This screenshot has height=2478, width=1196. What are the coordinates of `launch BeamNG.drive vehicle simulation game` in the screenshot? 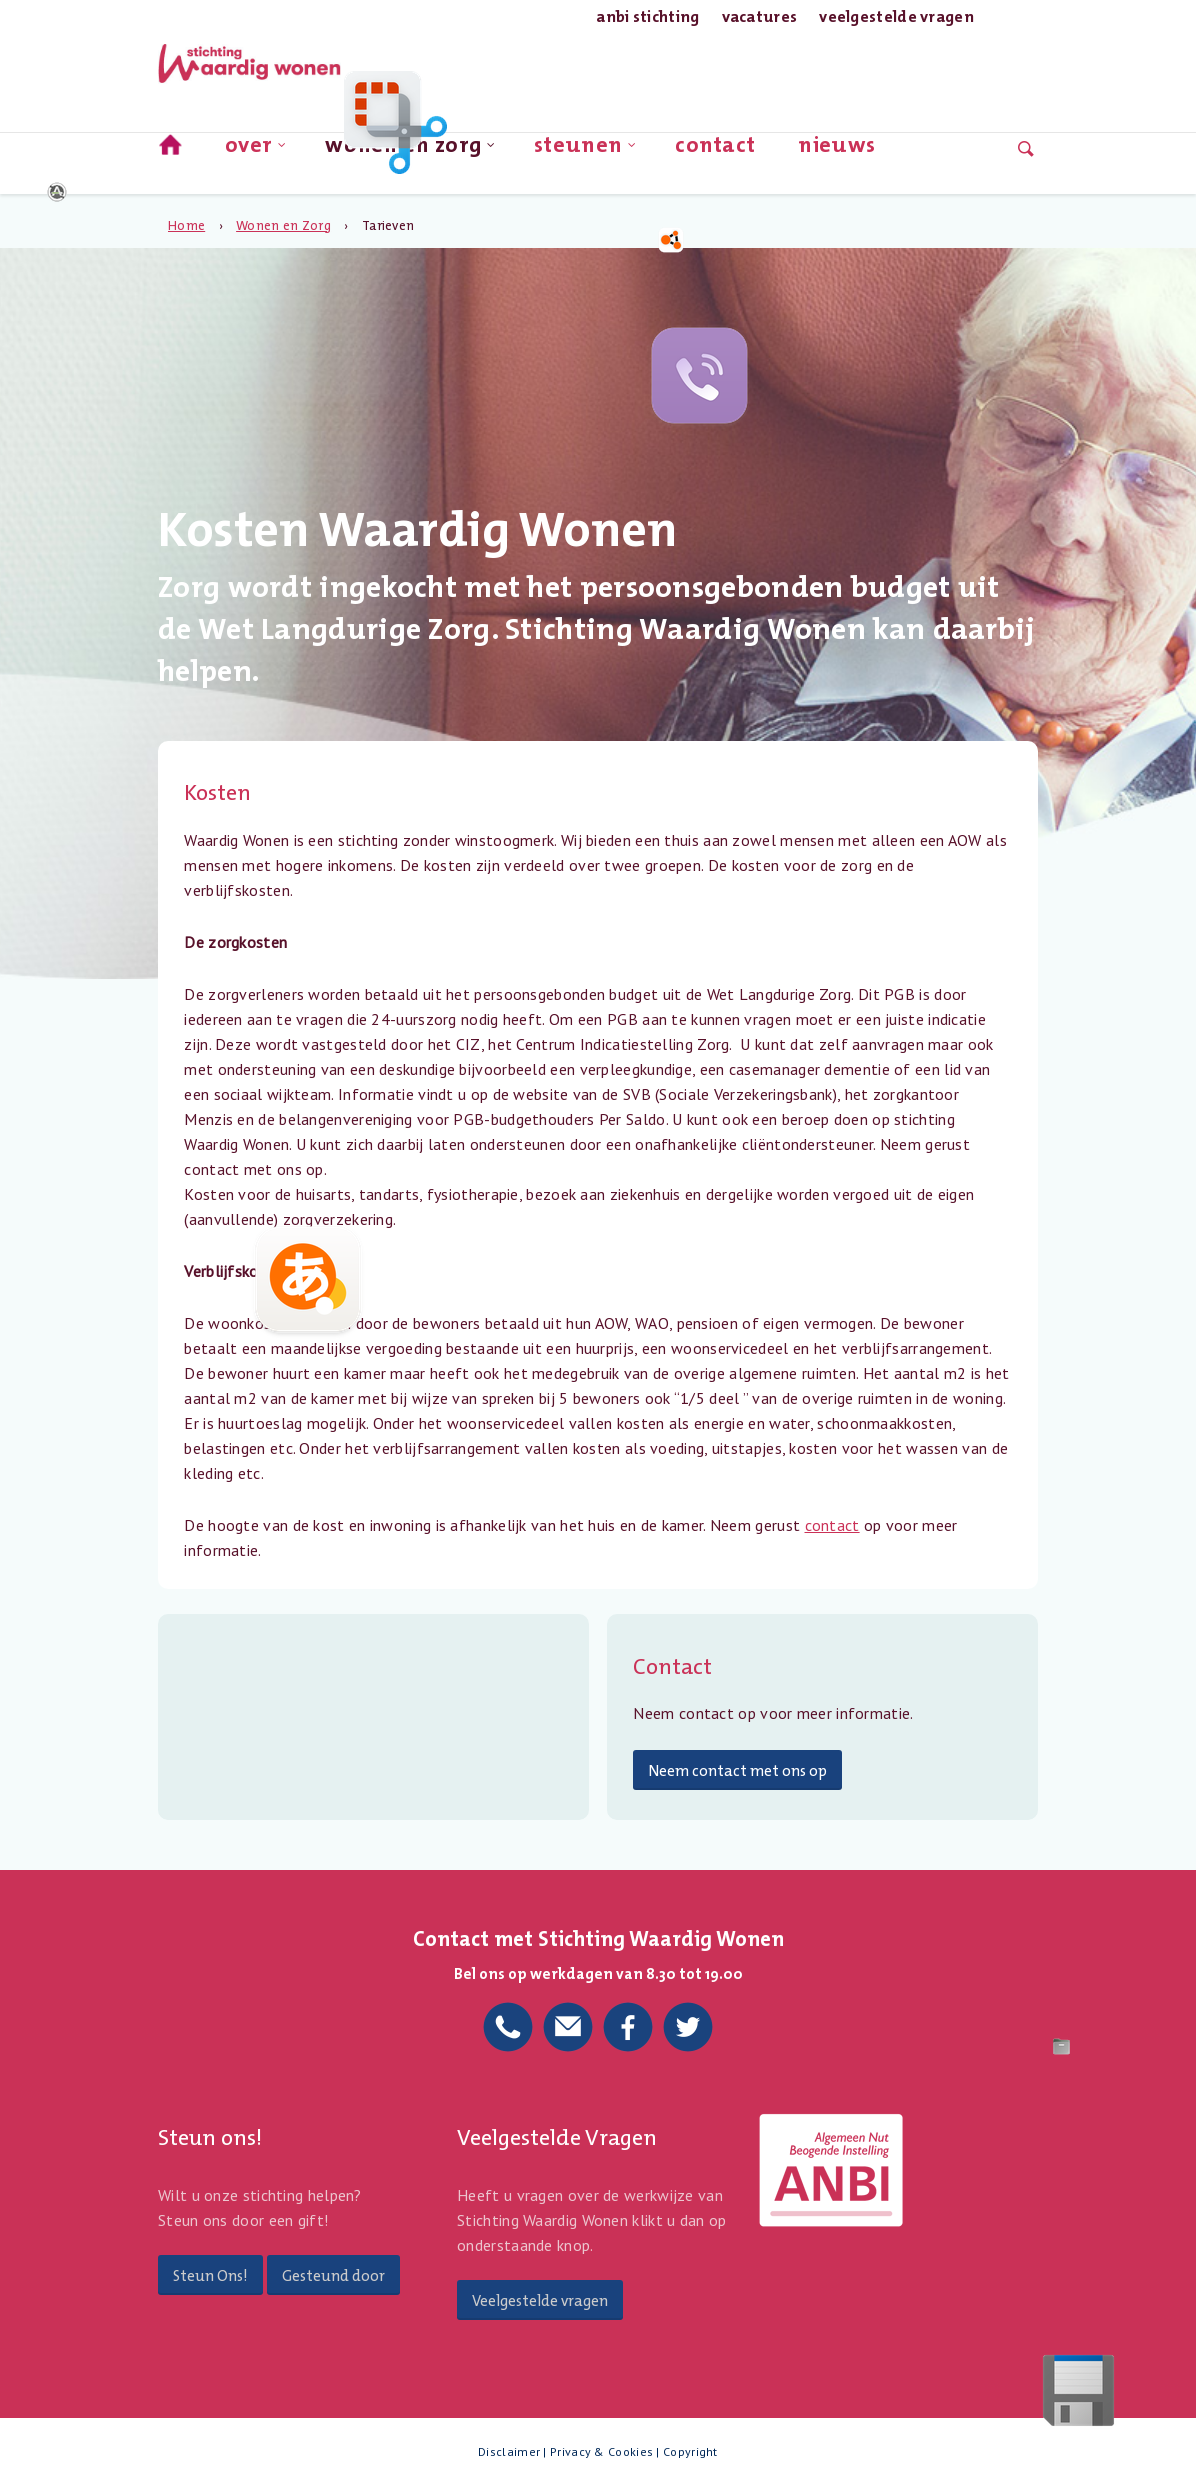 It's located at (671, 240).